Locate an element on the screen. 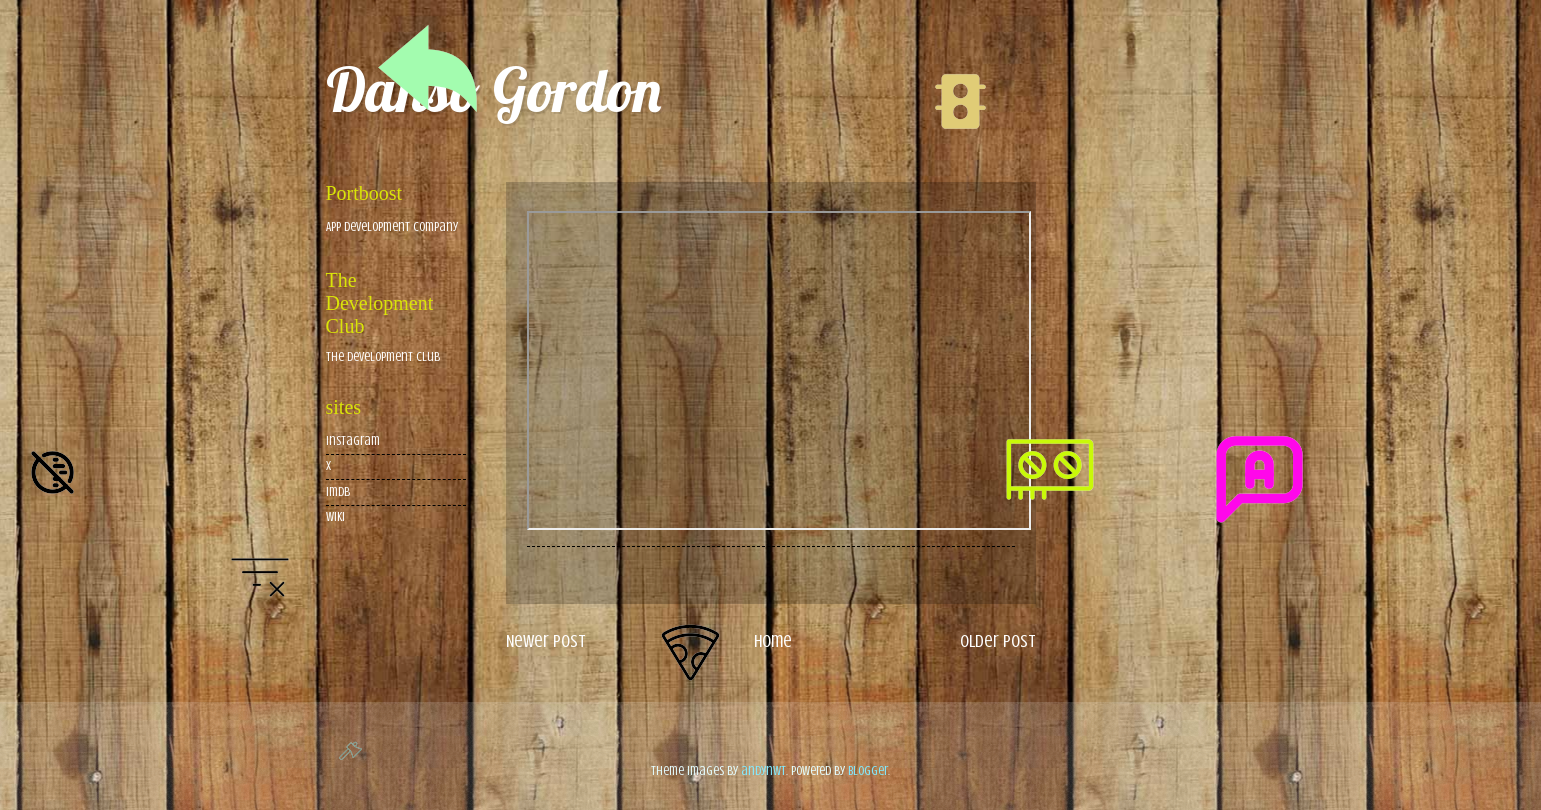  view graphics card or GPU information is located at coordinates (1050, 468).